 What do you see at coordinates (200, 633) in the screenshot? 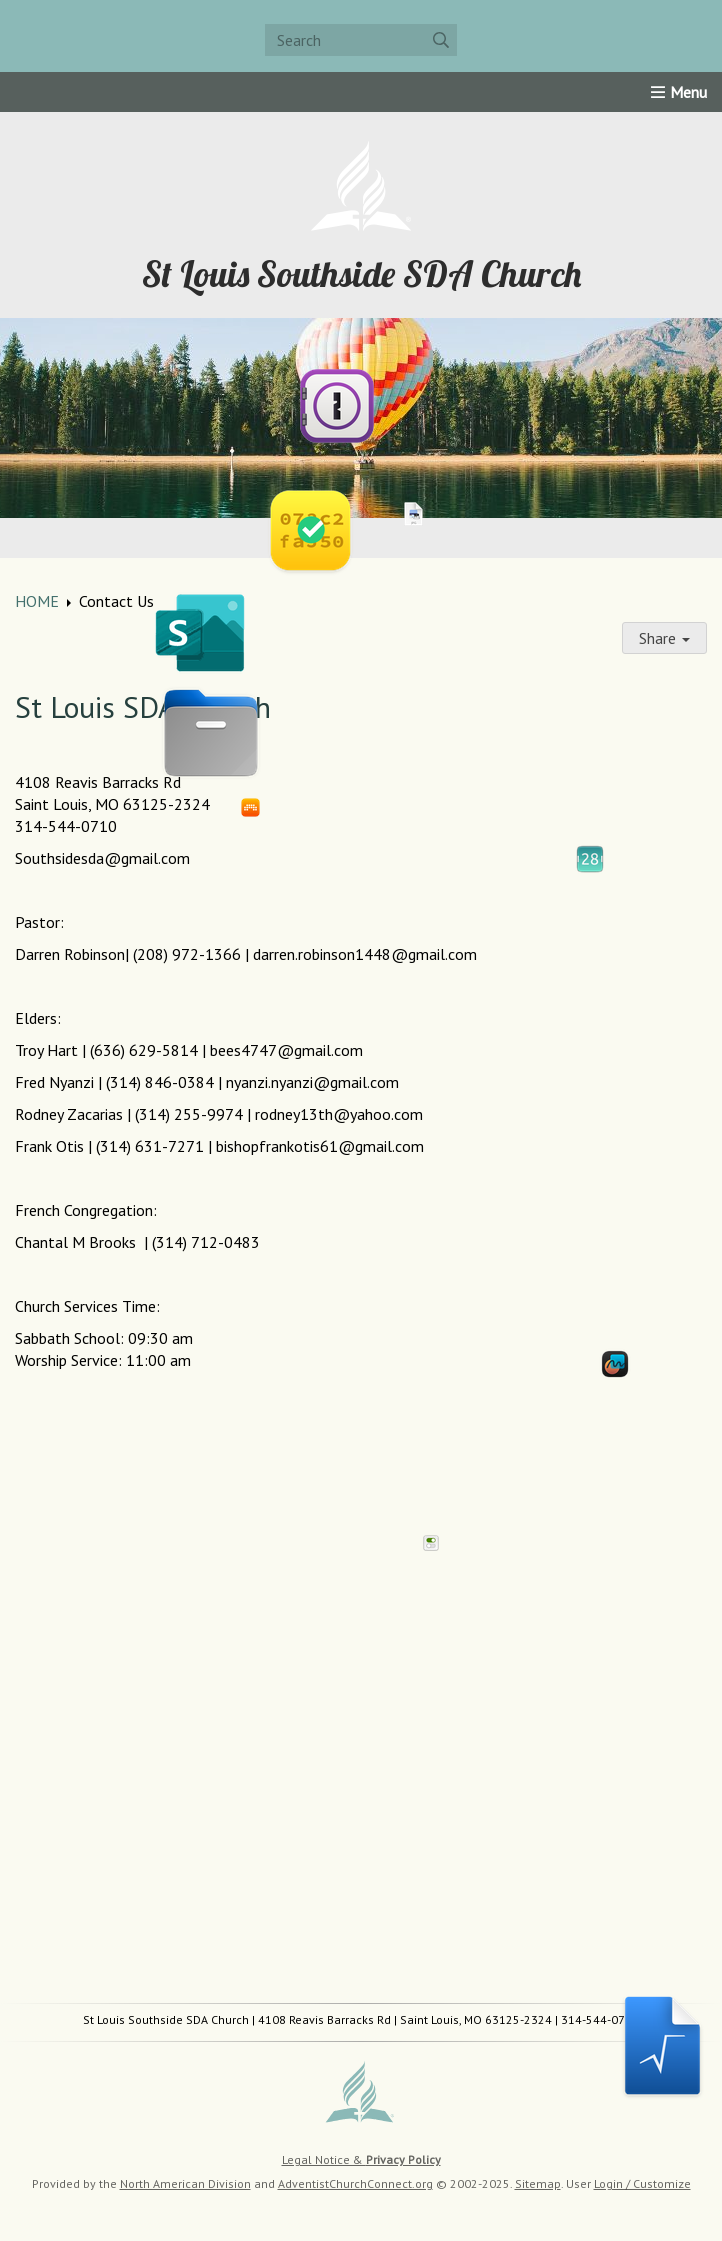
I see `open Microsoft Sway app` at bounding box center [200, 633].